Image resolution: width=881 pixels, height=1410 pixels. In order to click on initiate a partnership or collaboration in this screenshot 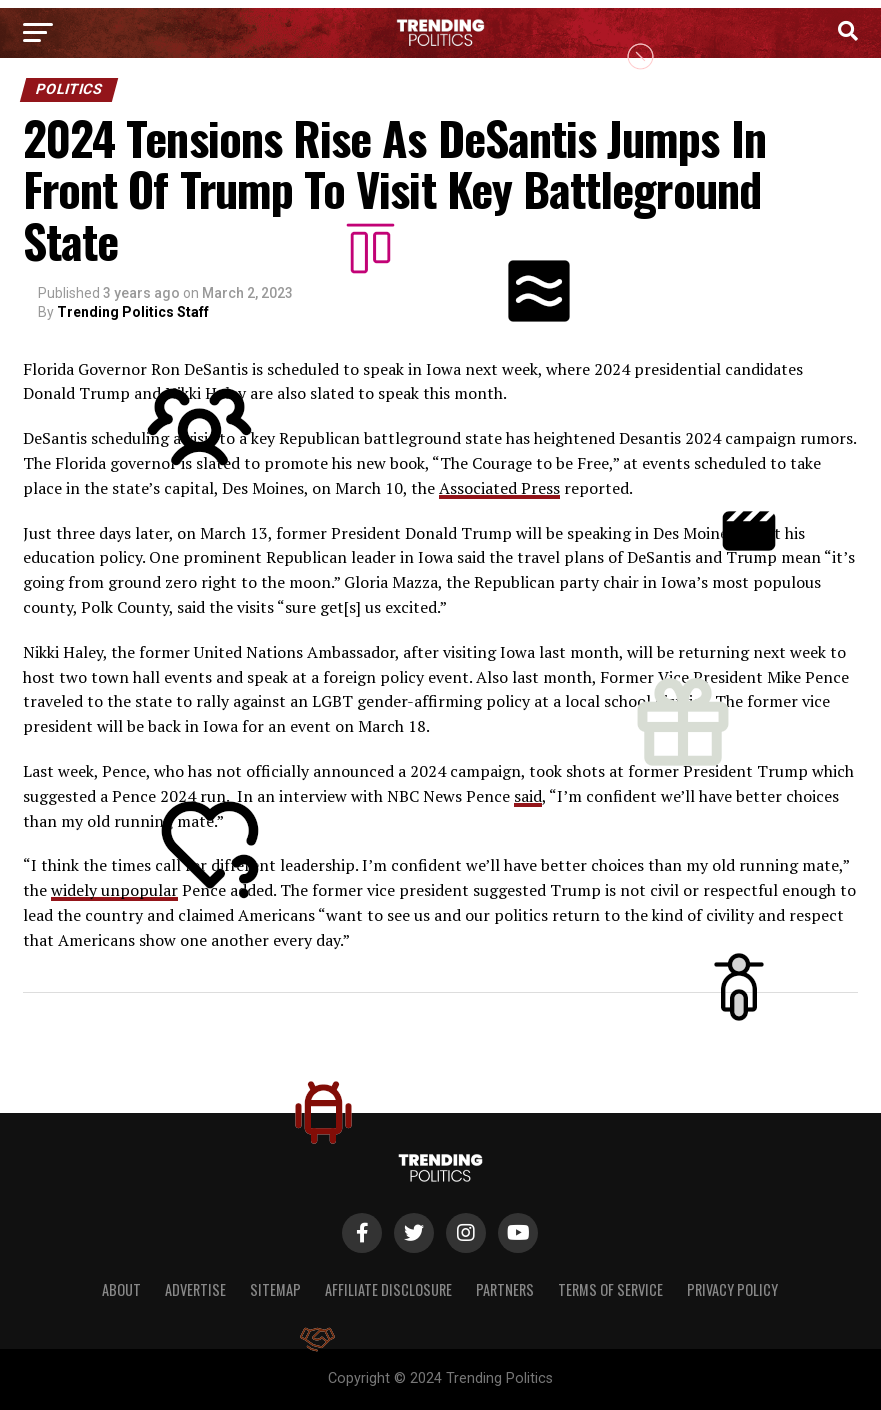, I will do `click(317, 1338)`.